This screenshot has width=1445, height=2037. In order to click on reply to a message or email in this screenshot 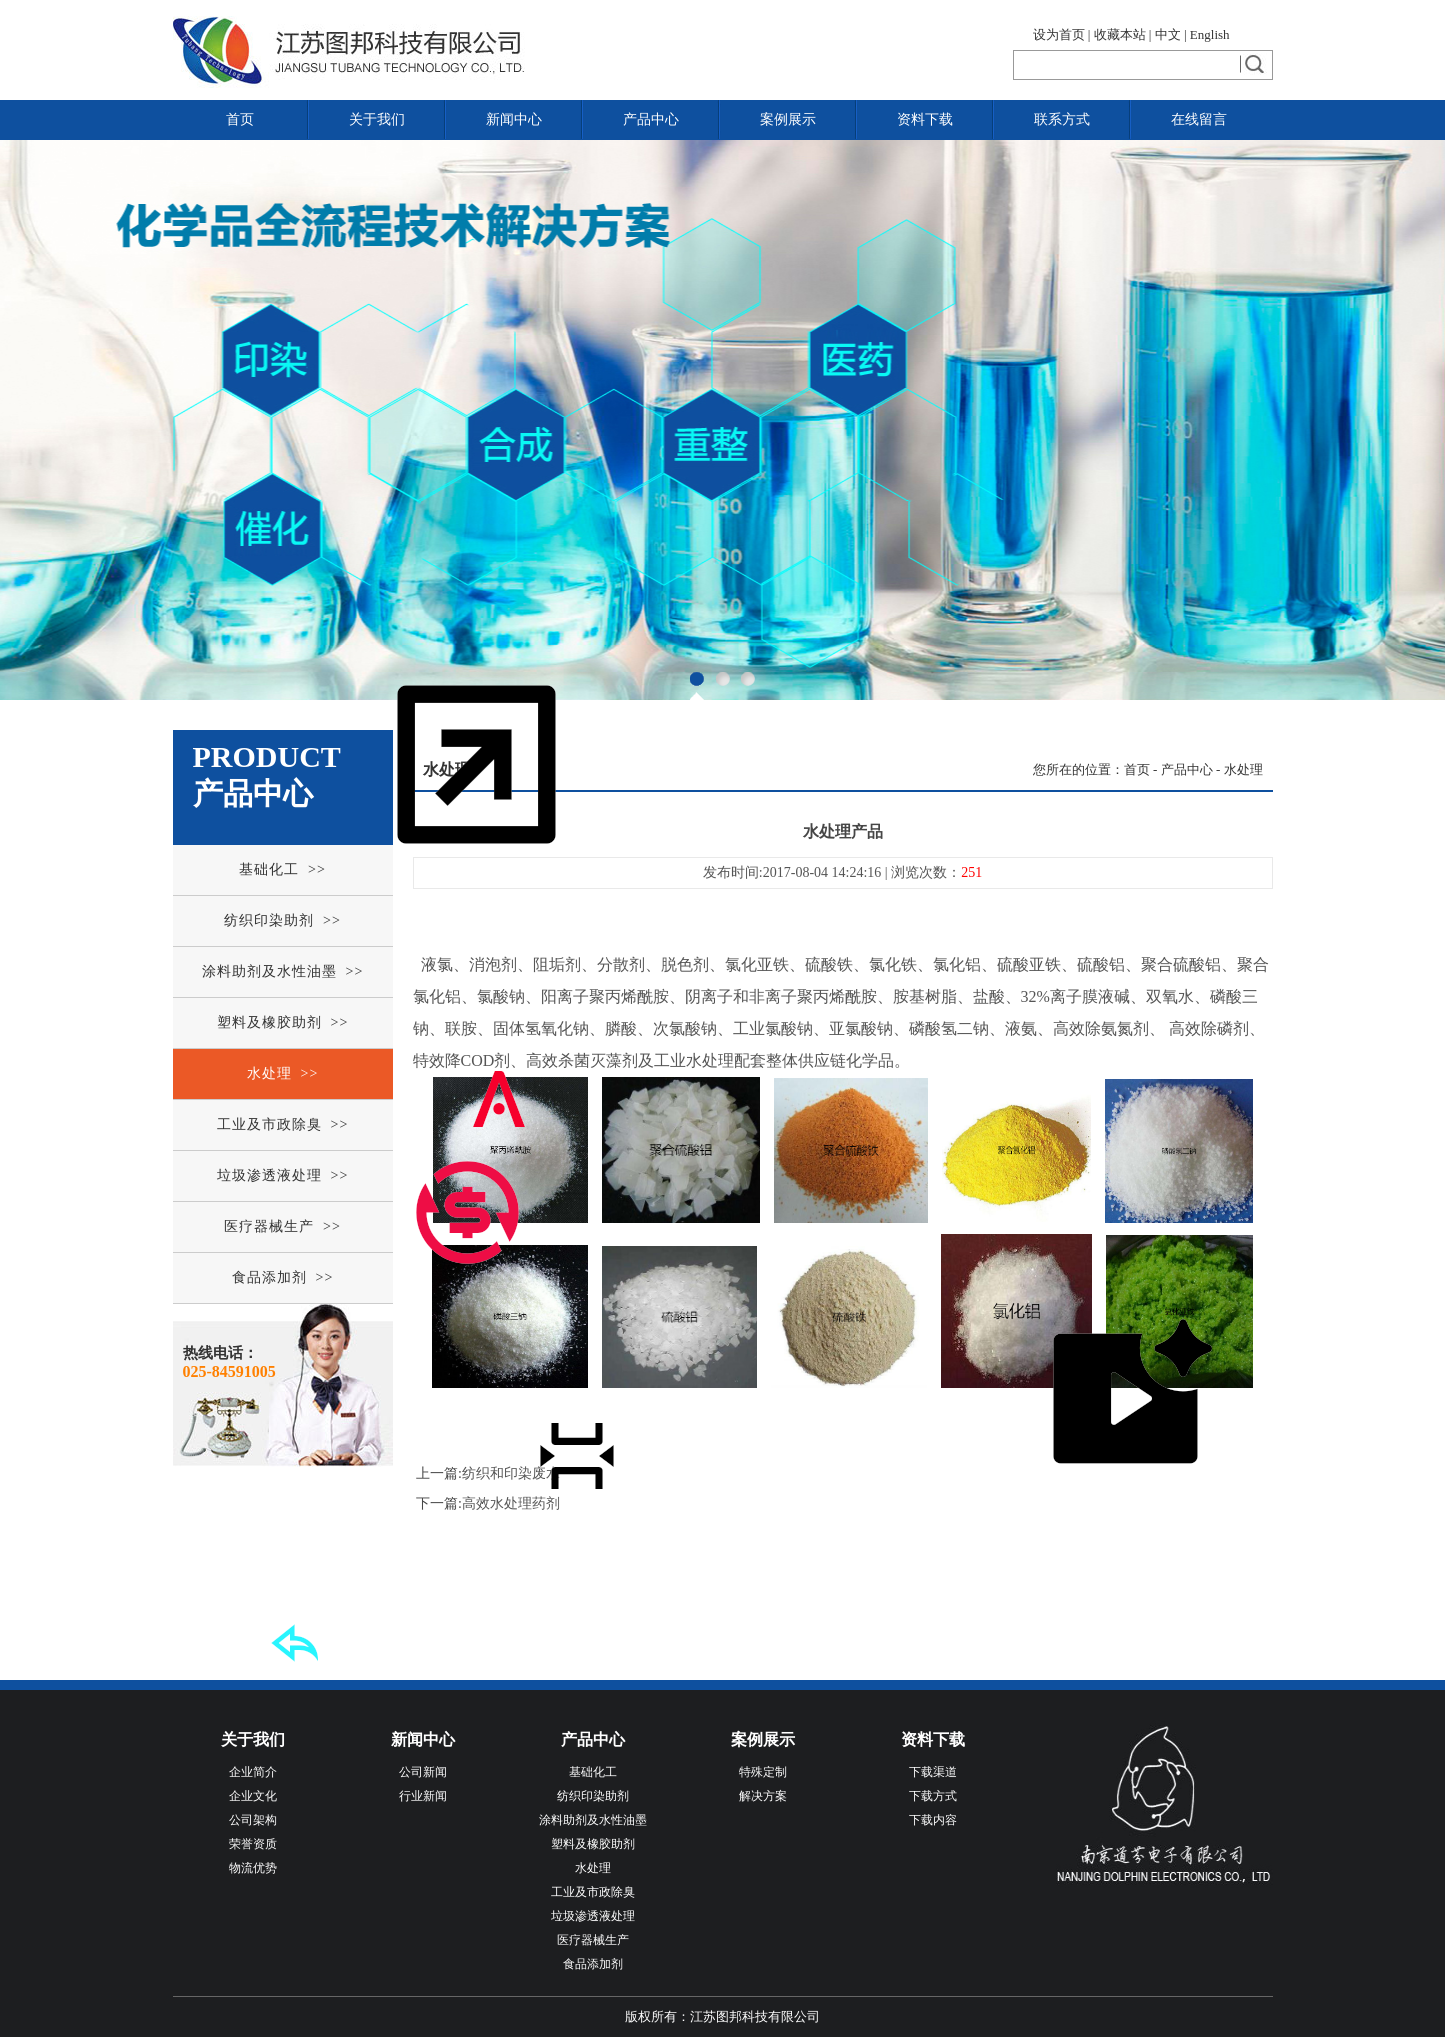, I will do `click(297, 1643)`.